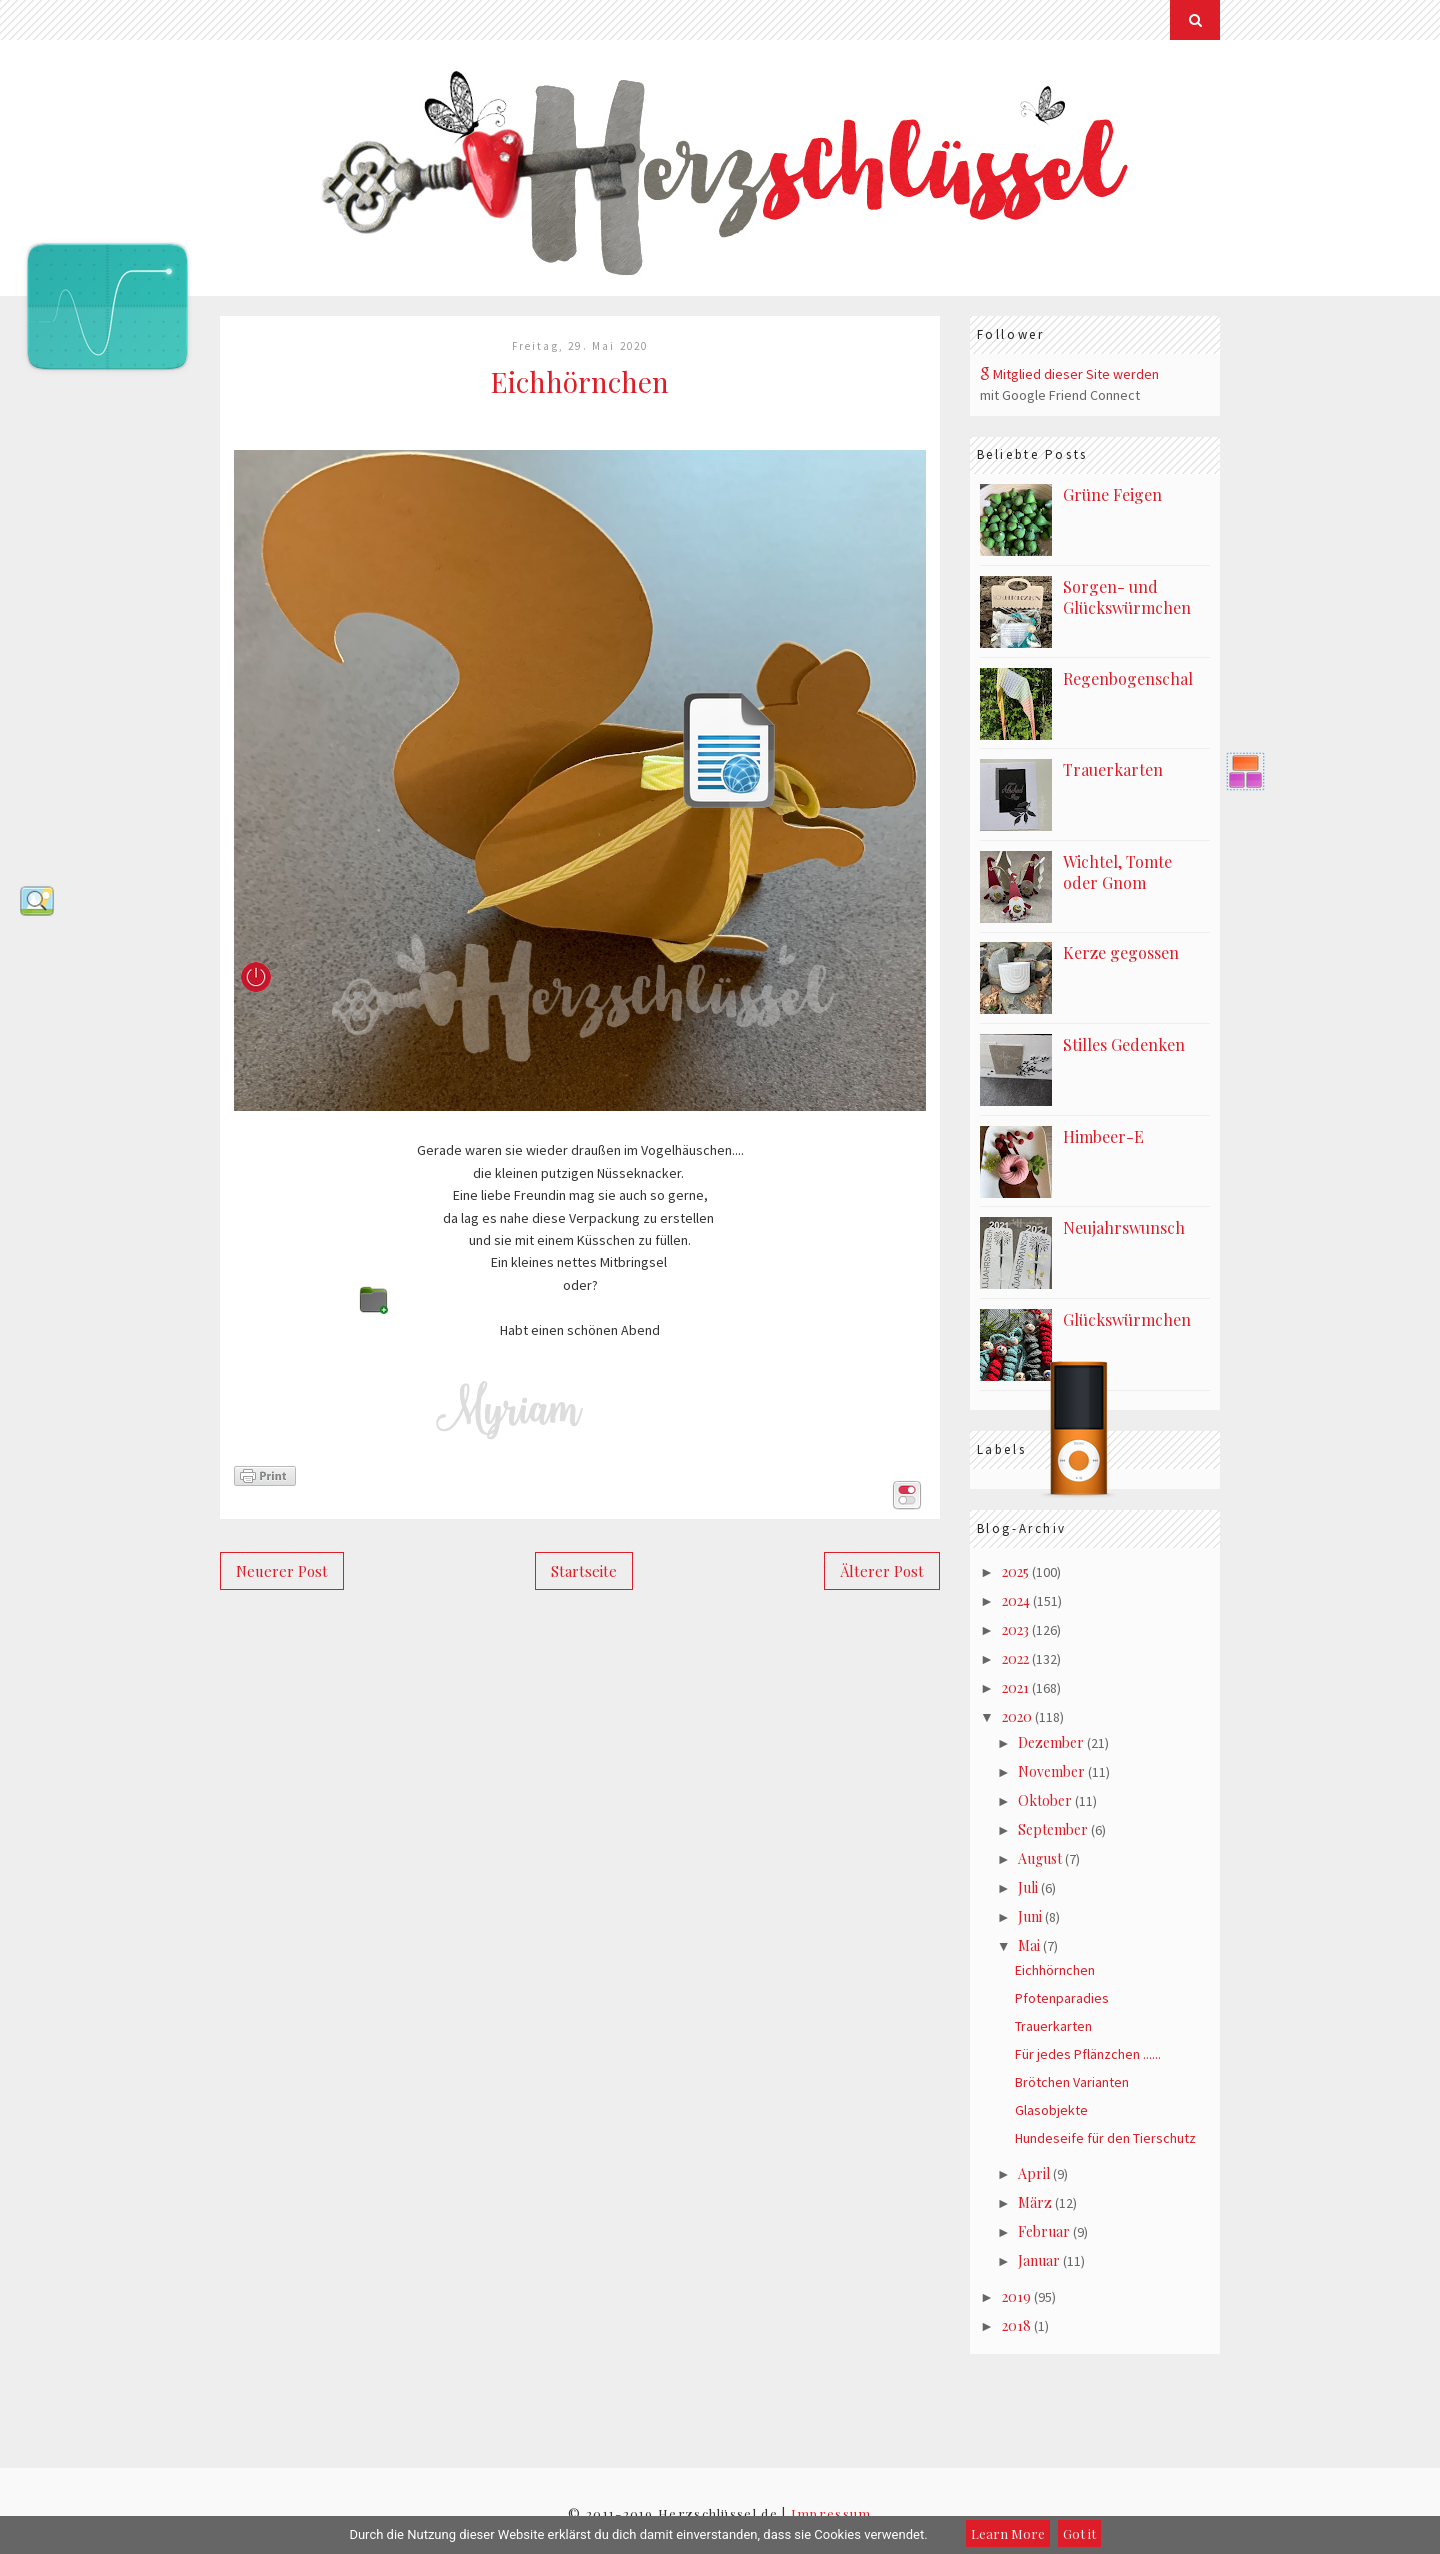  I want to click on open gnome tweaks settings, so click(907, 1495).